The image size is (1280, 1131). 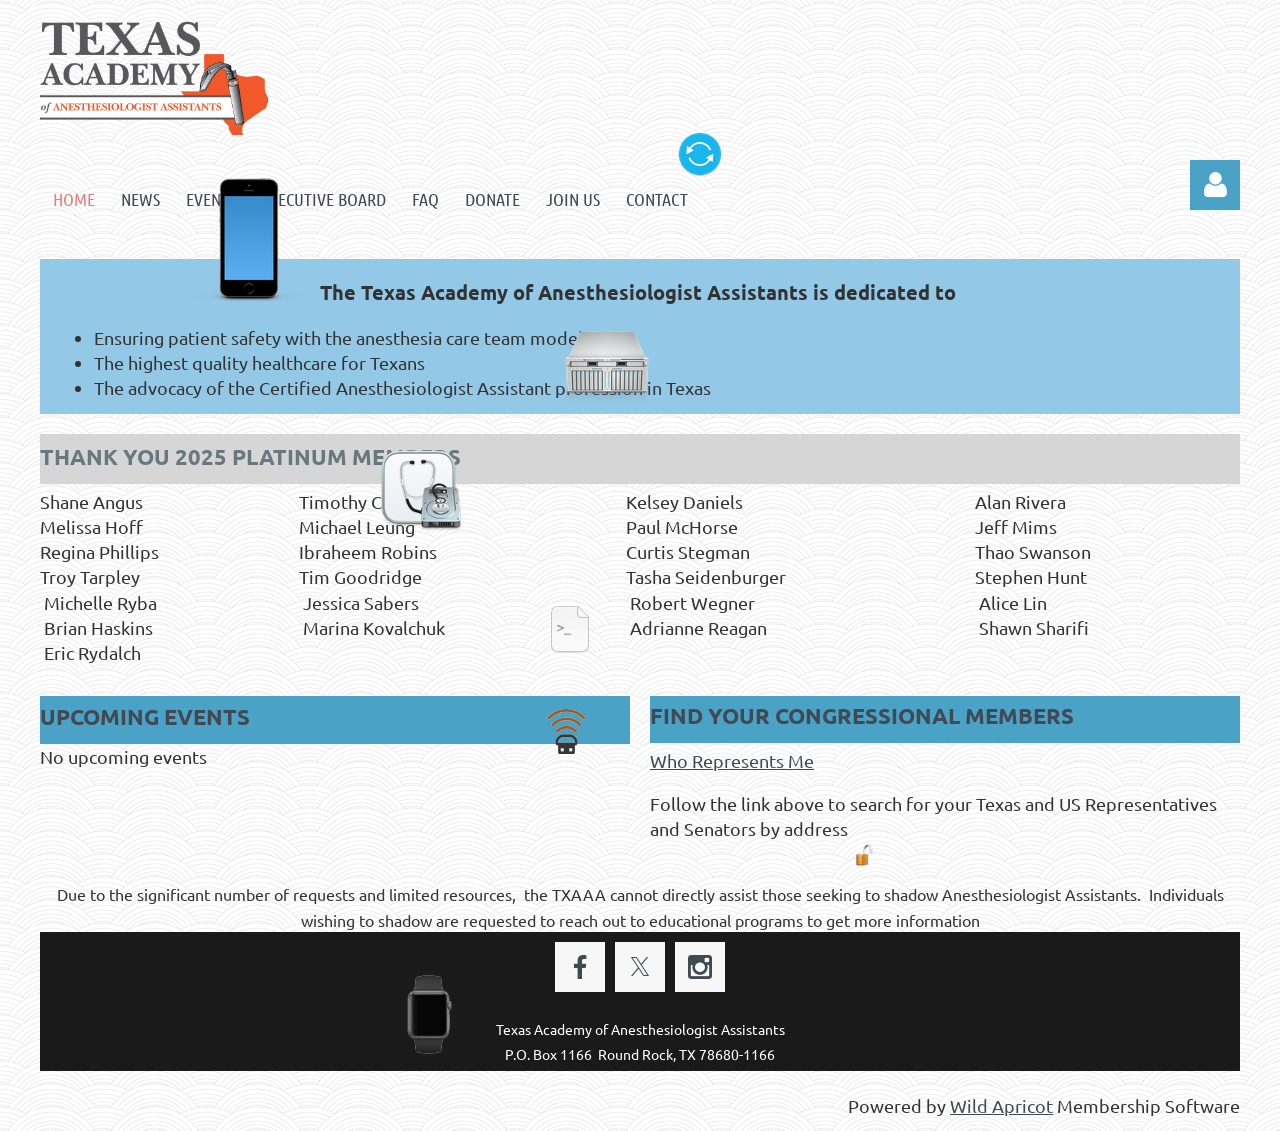 What do you see at coordinates (607, 360) in the screenshot?
I see `indicates an xserve or rack server in network settings` at bounding box center [607, 360].